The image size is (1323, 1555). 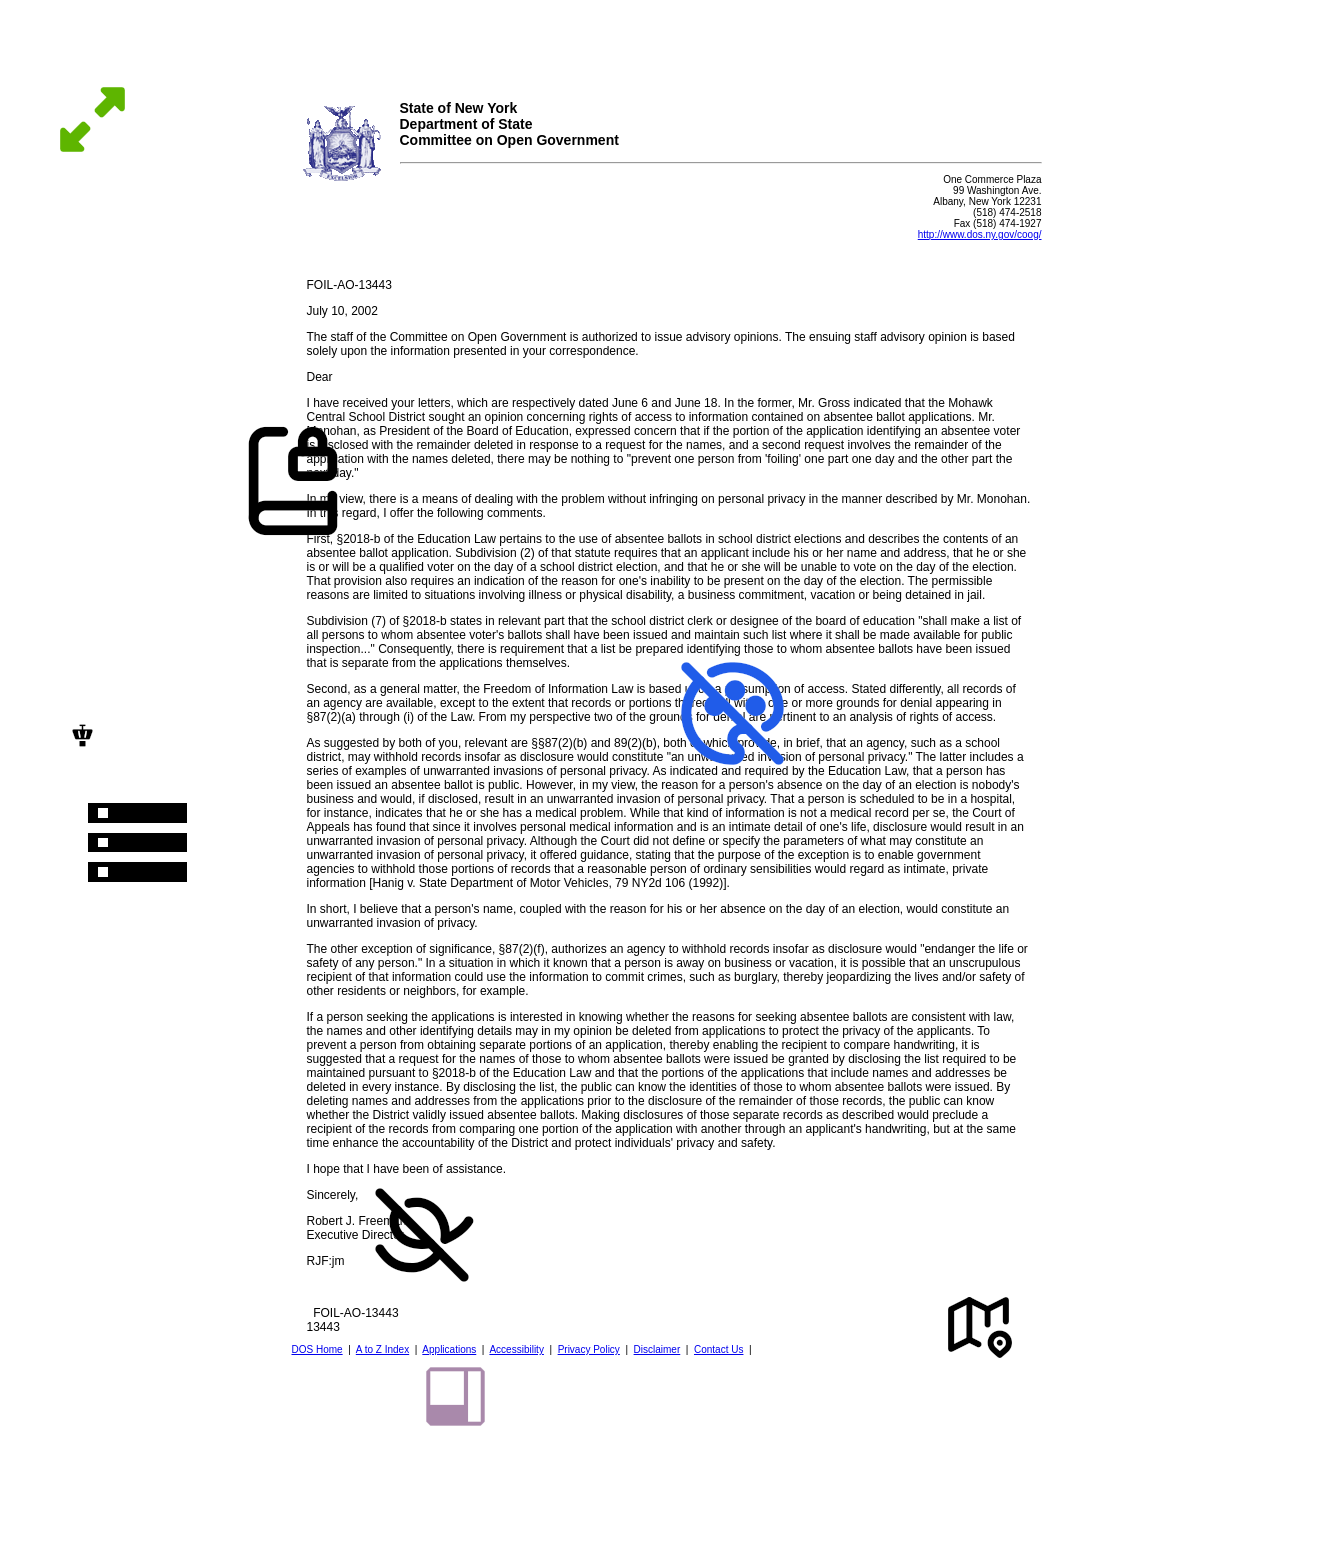 I want to click on access air traffic control features, so click(x=82, y=735).